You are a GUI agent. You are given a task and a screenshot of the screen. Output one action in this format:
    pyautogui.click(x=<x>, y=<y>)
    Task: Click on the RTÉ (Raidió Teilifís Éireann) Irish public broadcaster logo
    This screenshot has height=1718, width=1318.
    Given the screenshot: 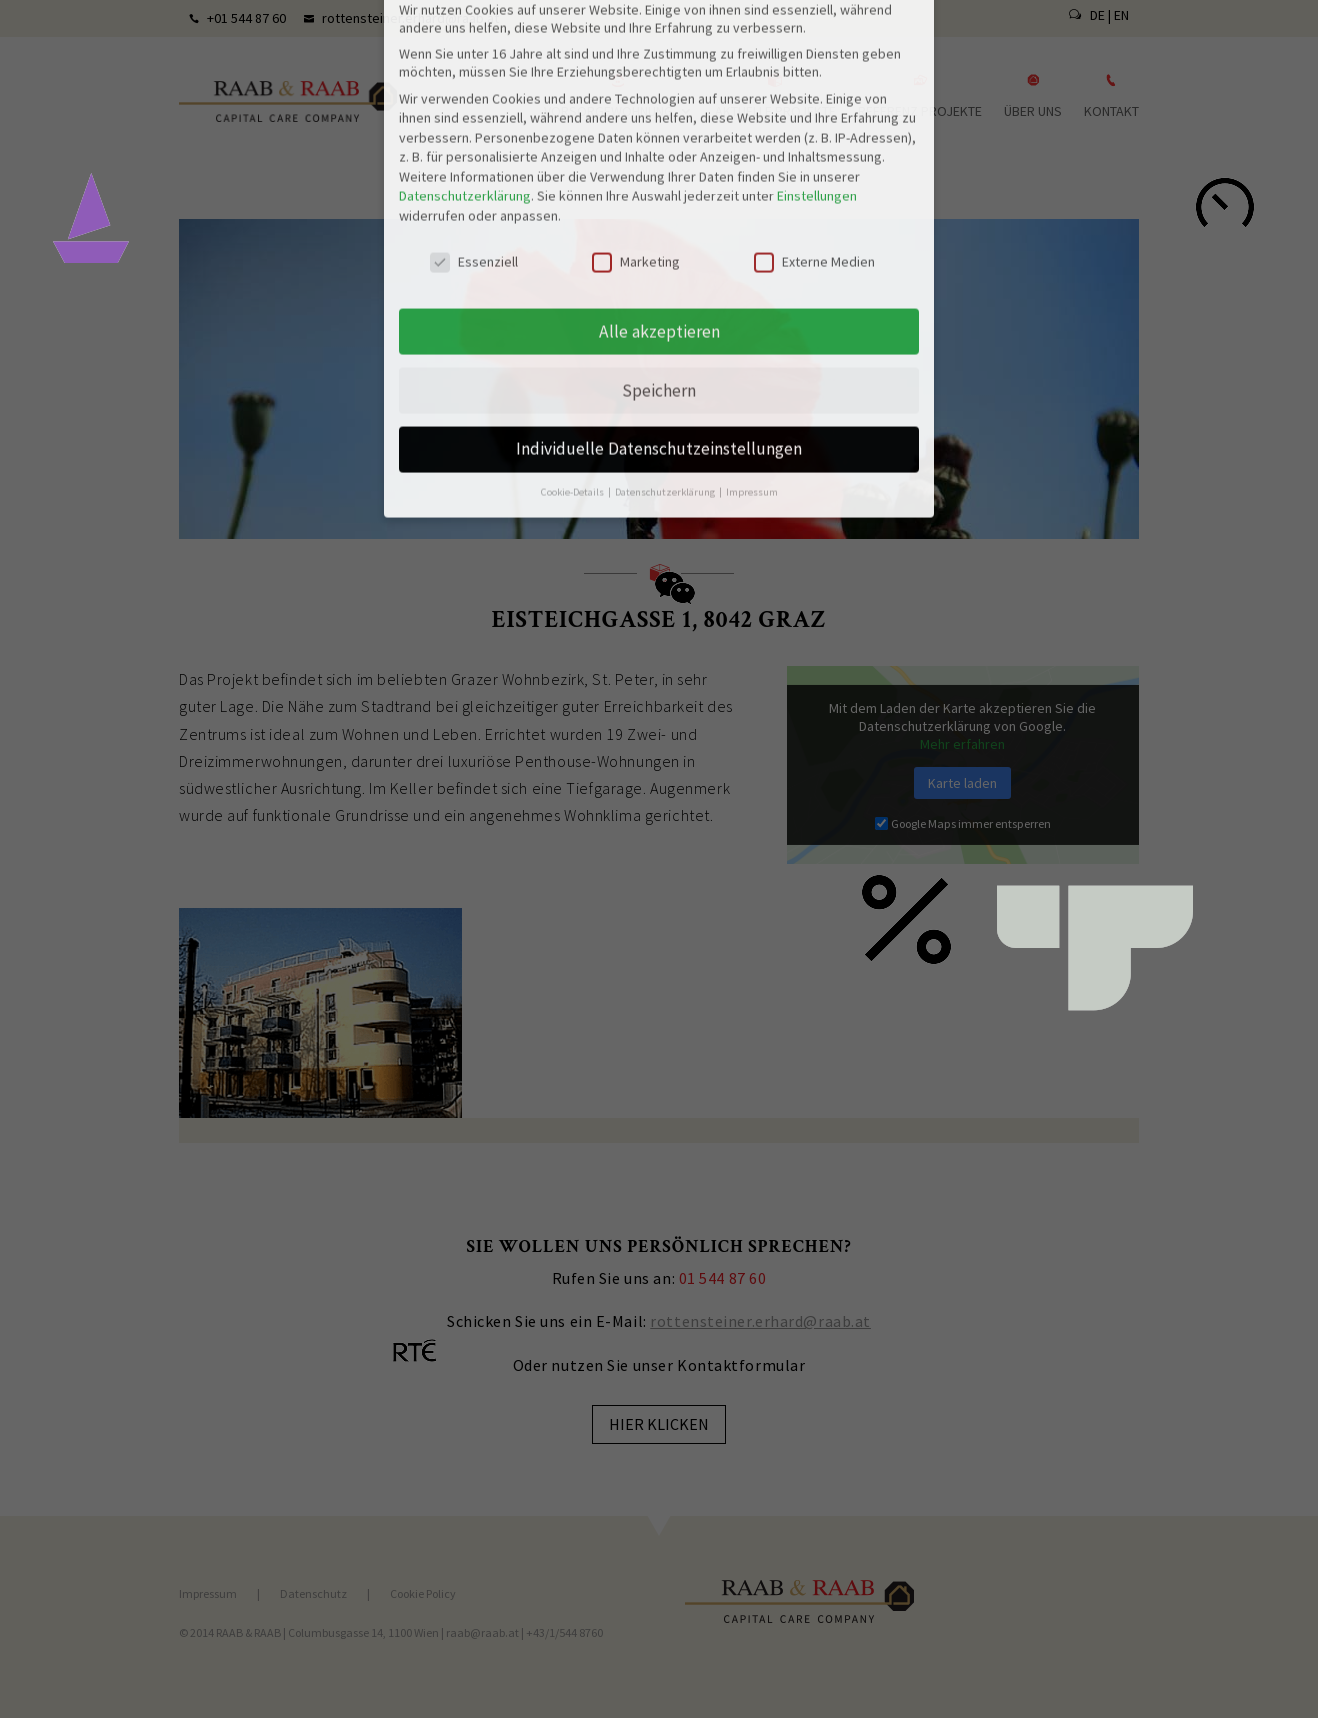 What is the action you would take?
    pyautogui.click(x=414, y=1350)
    